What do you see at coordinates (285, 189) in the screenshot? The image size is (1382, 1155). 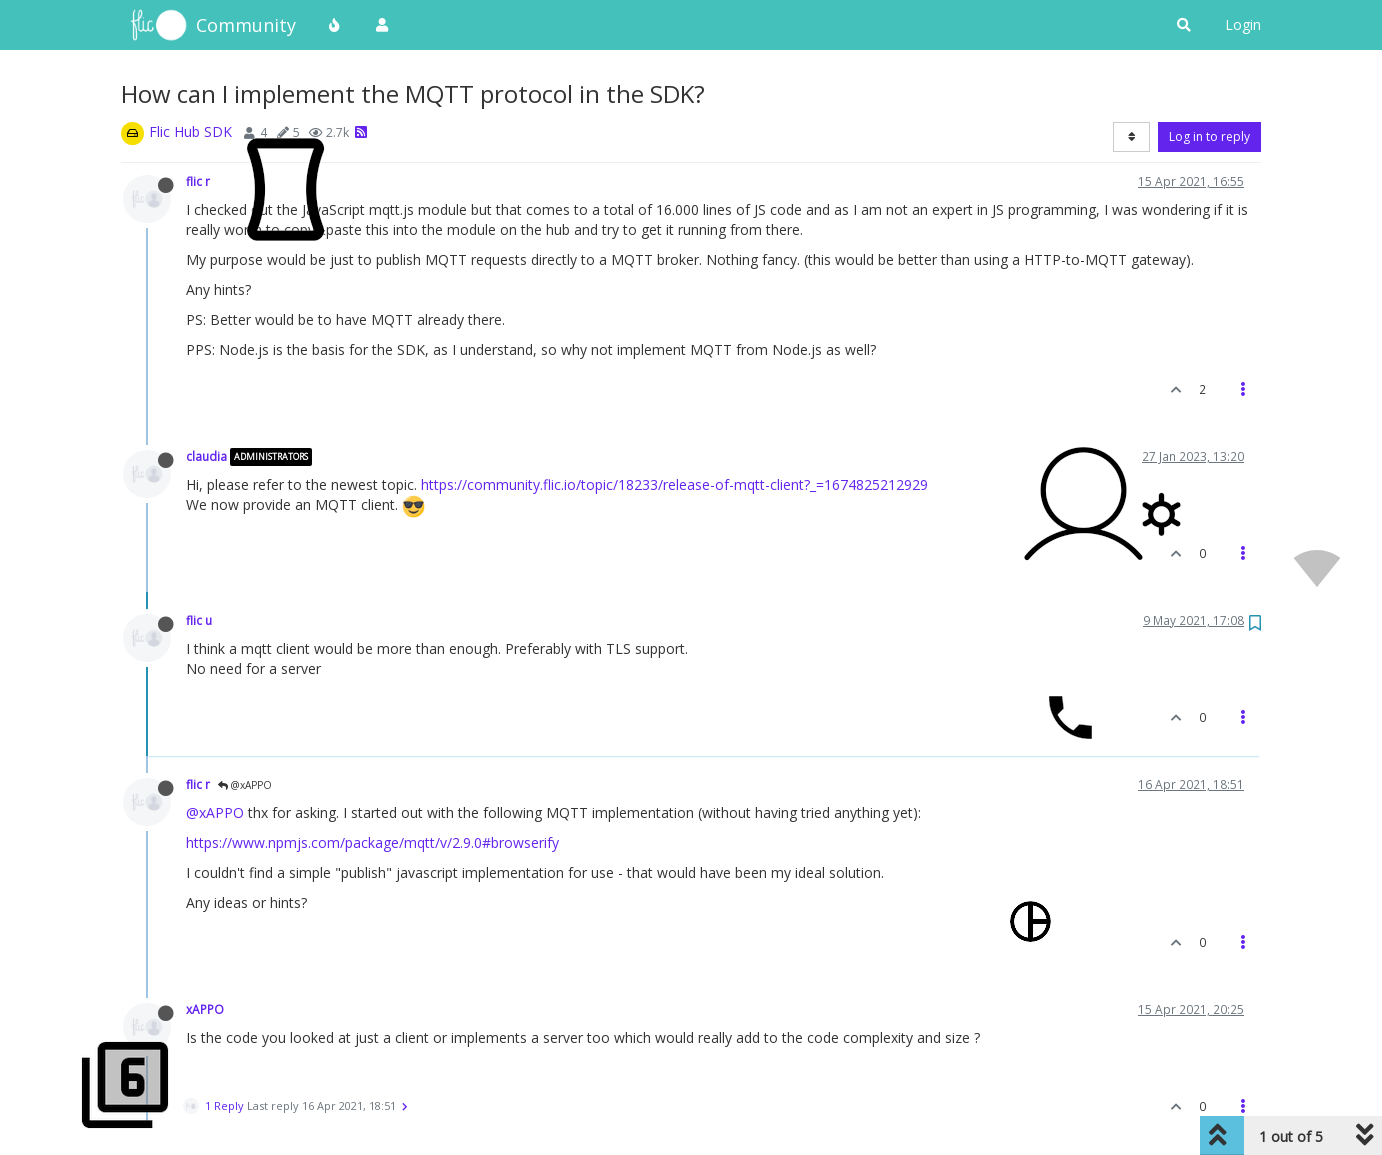 I see `switch to vertical panorama mode` at bounding box center [285, 189].